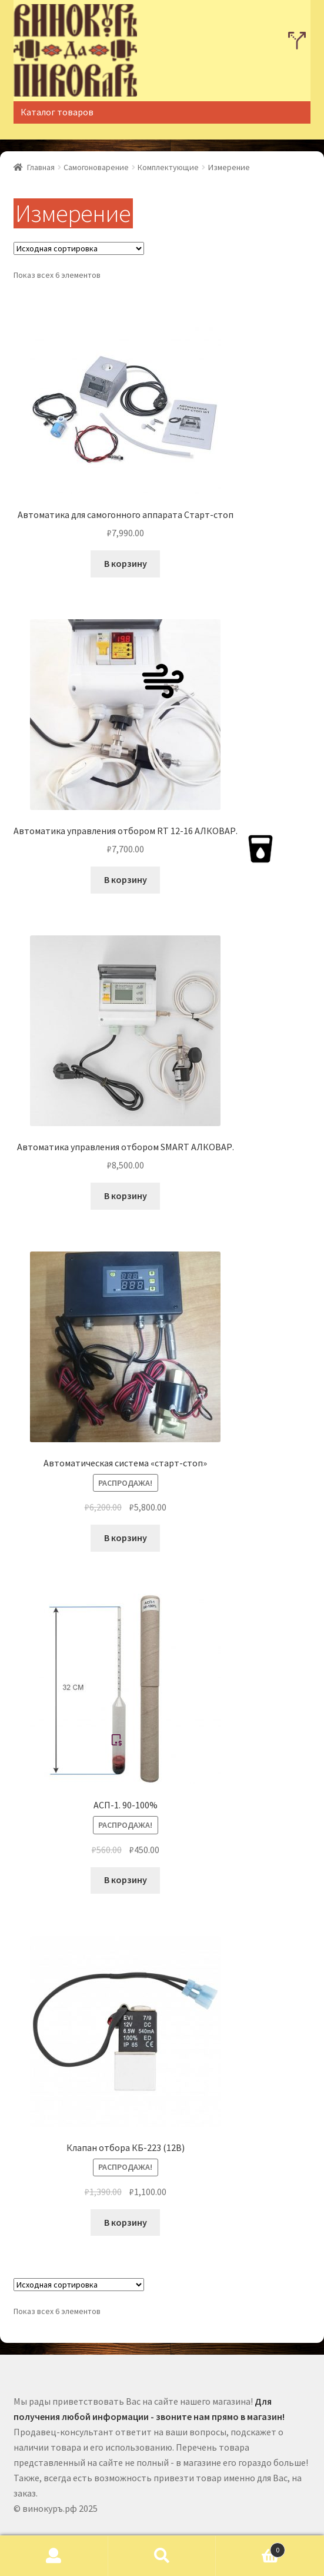  What do you see at coordinates (260, 849) in the screenshot?
I see `find nearby drink or beverage locations` at bounding box center [260, 849].